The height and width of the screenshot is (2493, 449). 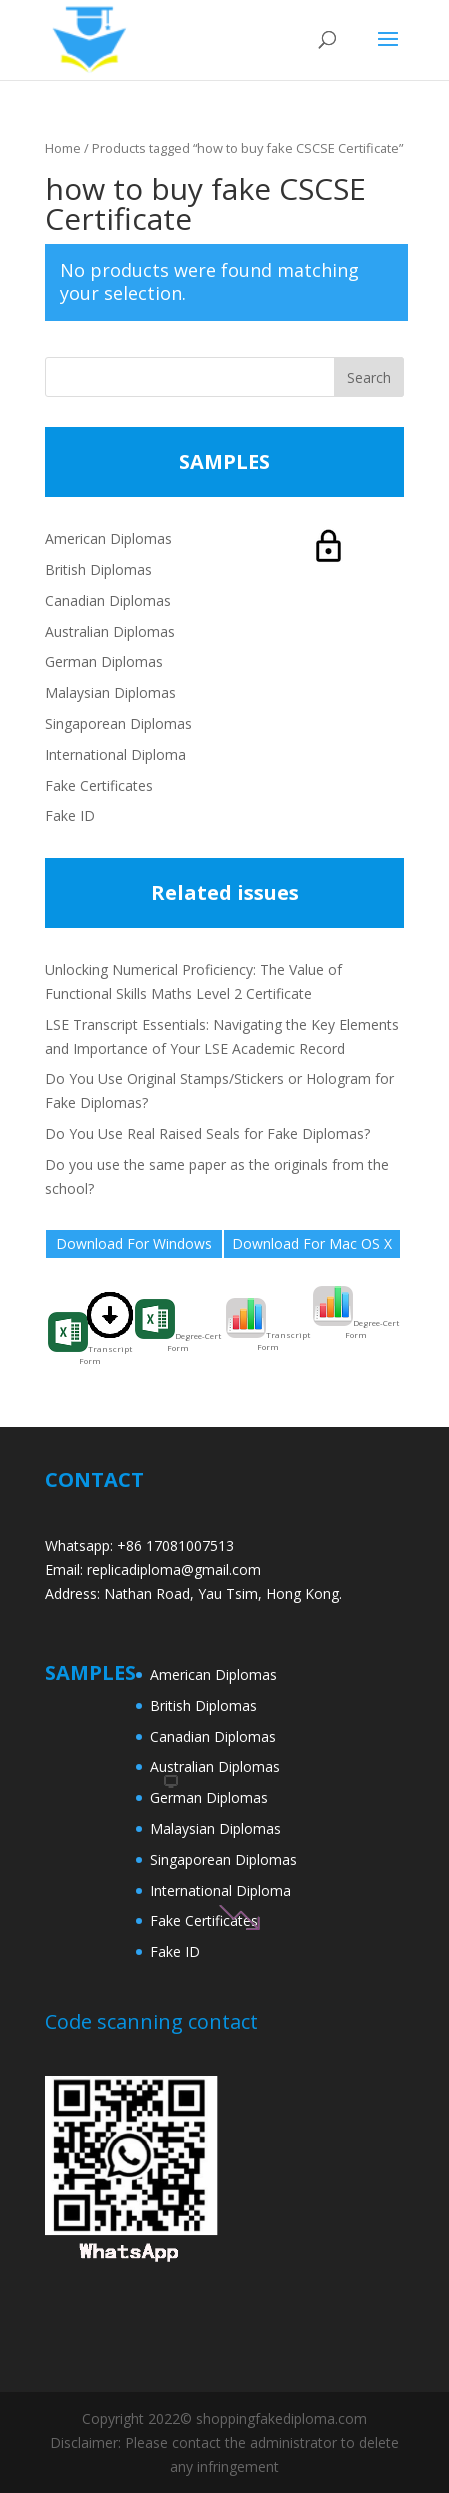 What do you see at coordinates (171, 1781) in the screenshot?
I see `view display settings` at bounding box center [171, 1781].